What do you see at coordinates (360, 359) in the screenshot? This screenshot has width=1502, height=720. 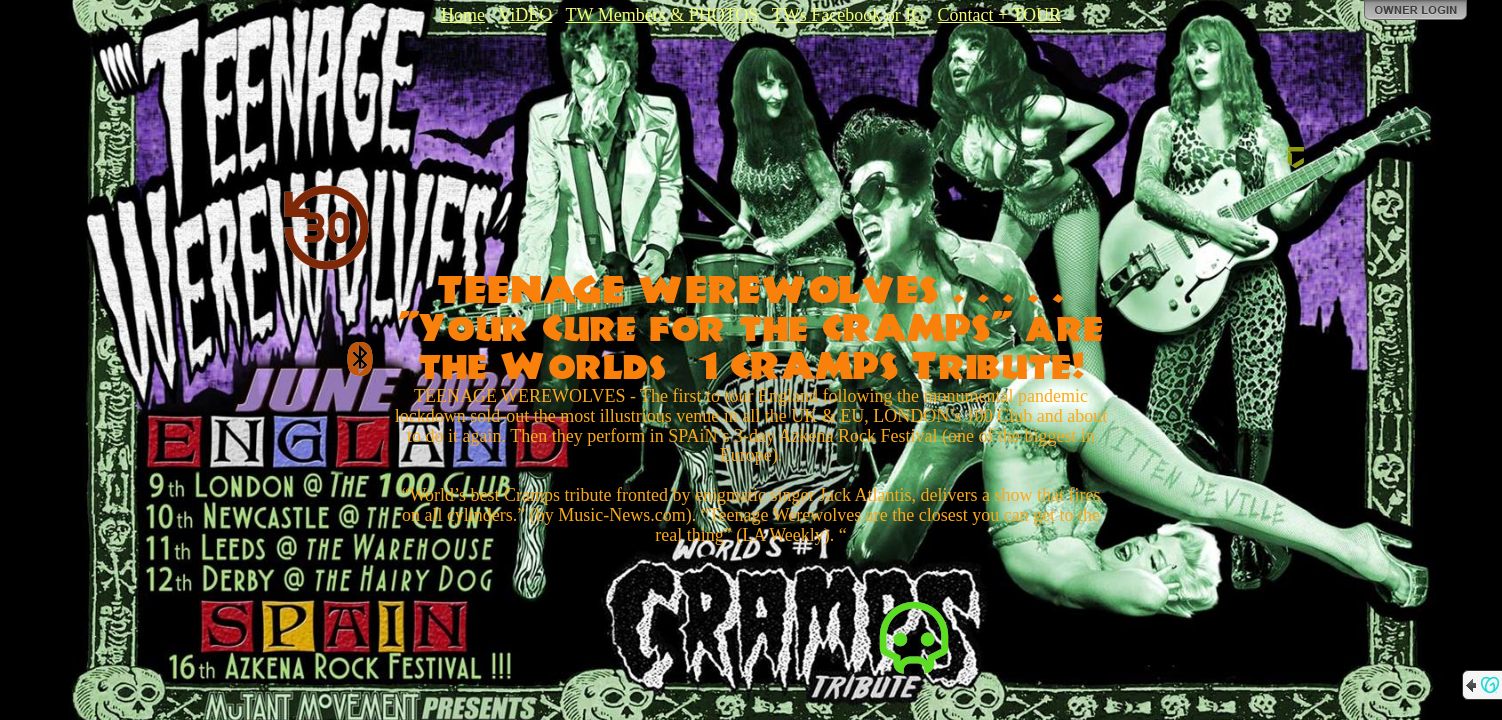 I see `toggle bluetooth connectivity on or off` at bounding box center [360, 359].